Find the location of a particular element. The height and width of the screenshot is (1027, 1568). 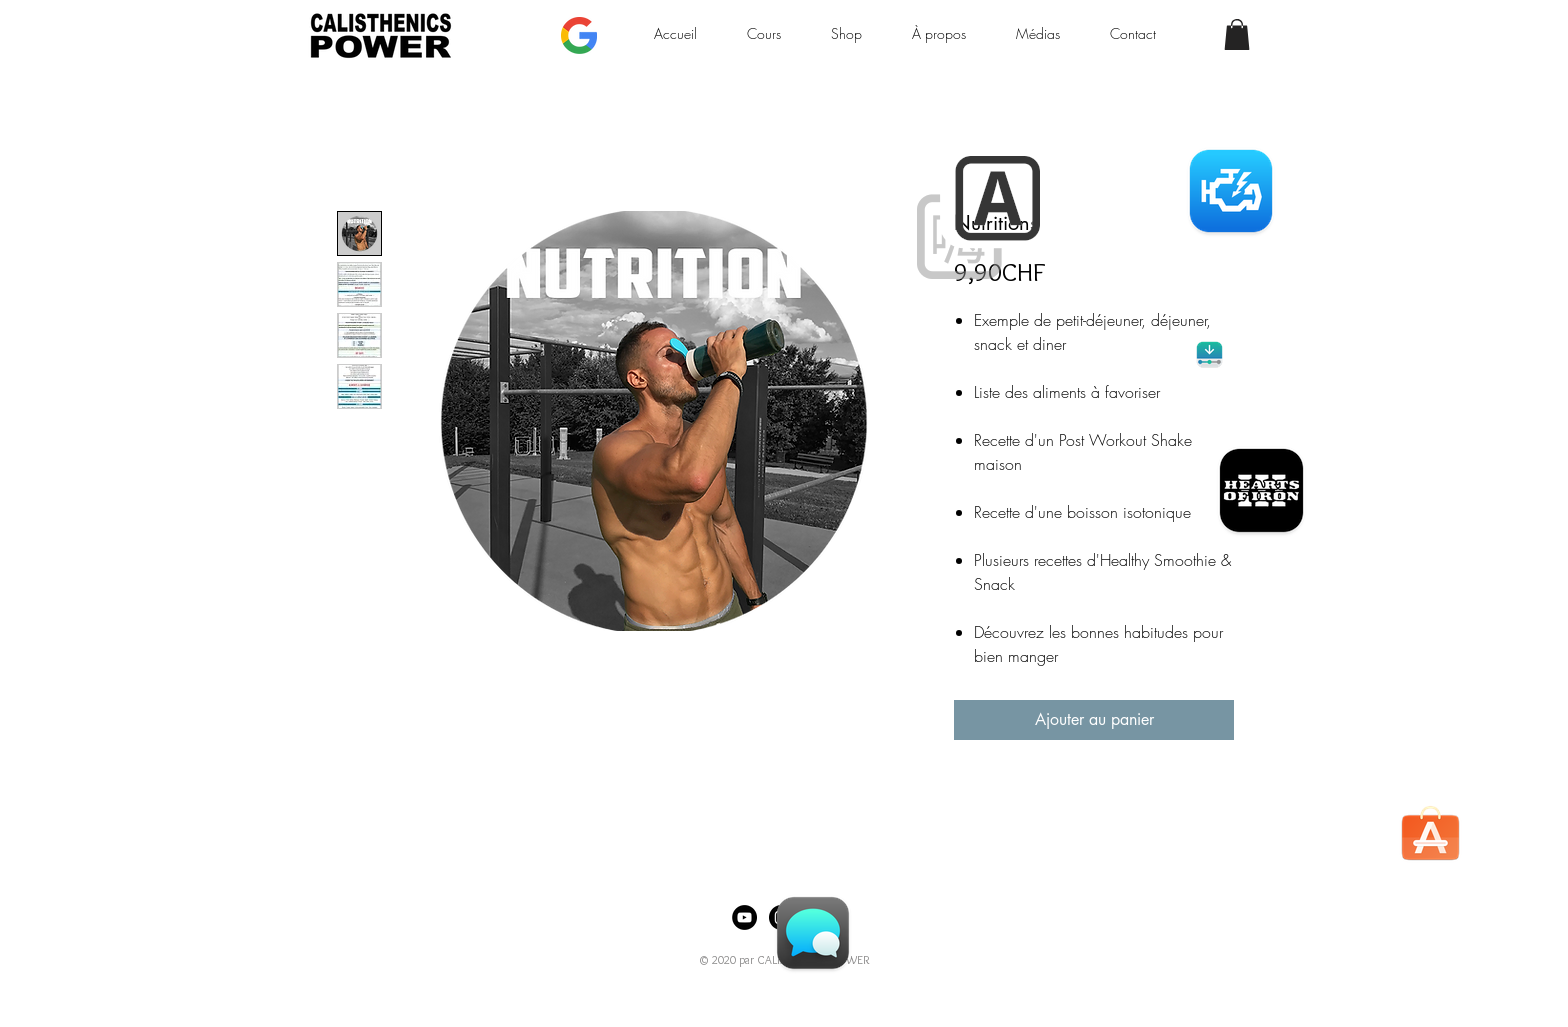

launch Hearts of Iron 3 strategy game is located at coordinates (1261, 490).